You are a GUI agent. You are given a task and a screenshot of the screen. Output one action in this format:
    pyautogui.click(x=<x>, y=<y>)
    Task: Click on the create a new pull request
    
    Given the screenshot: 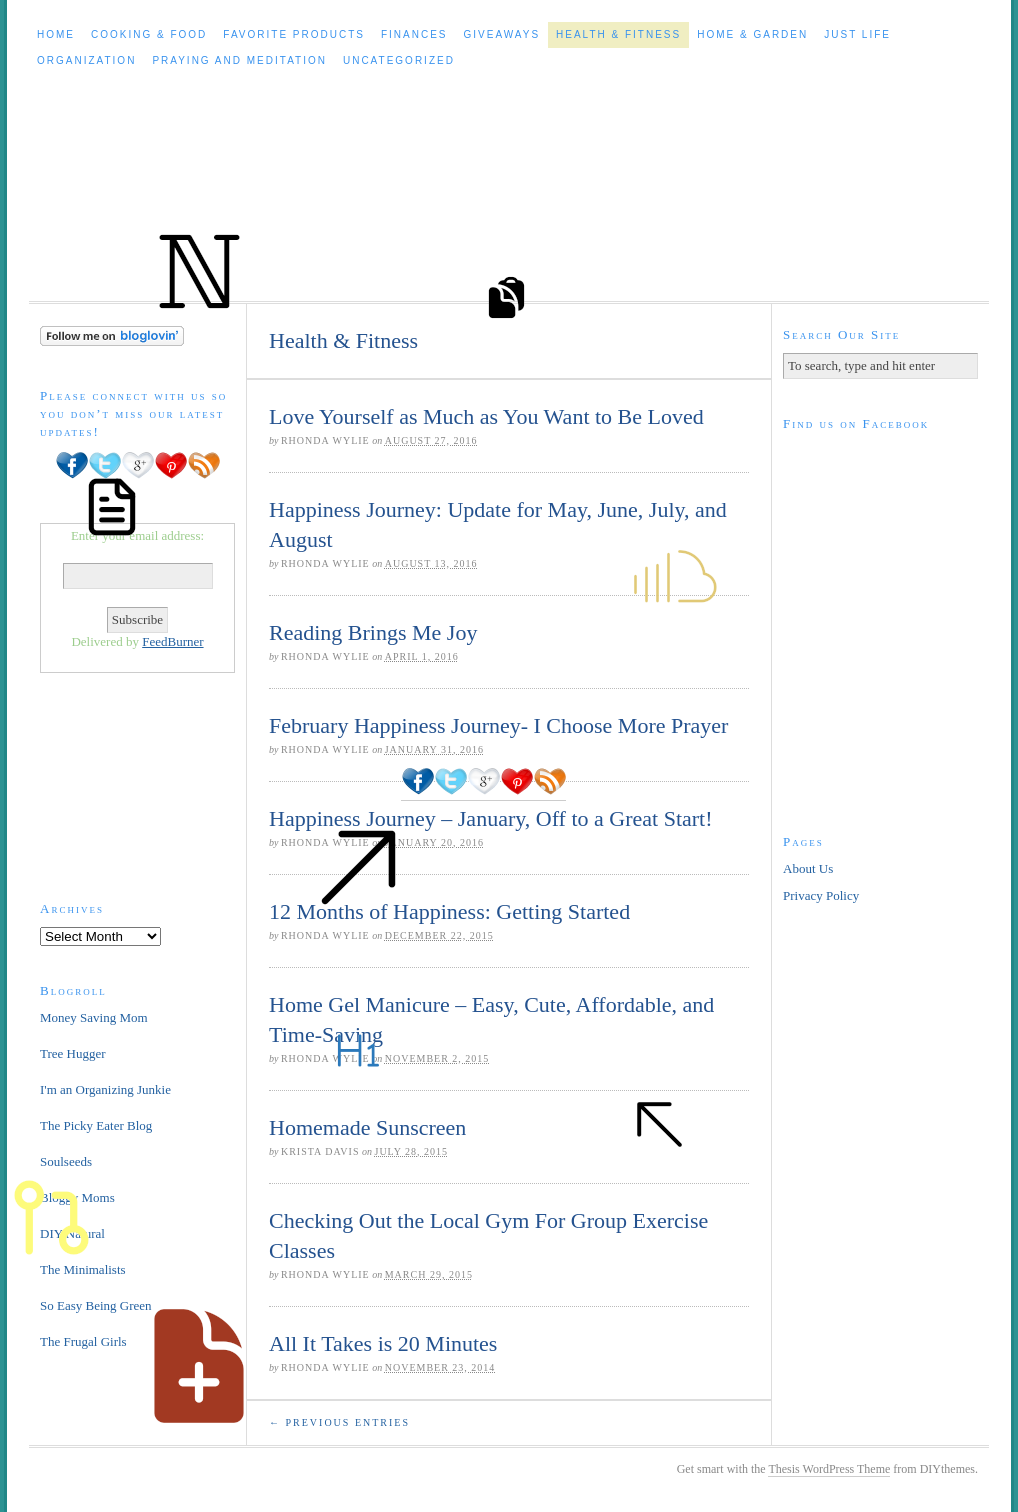 What is the action you would take?
    pyautogui.click(x=51, y=1217)
    